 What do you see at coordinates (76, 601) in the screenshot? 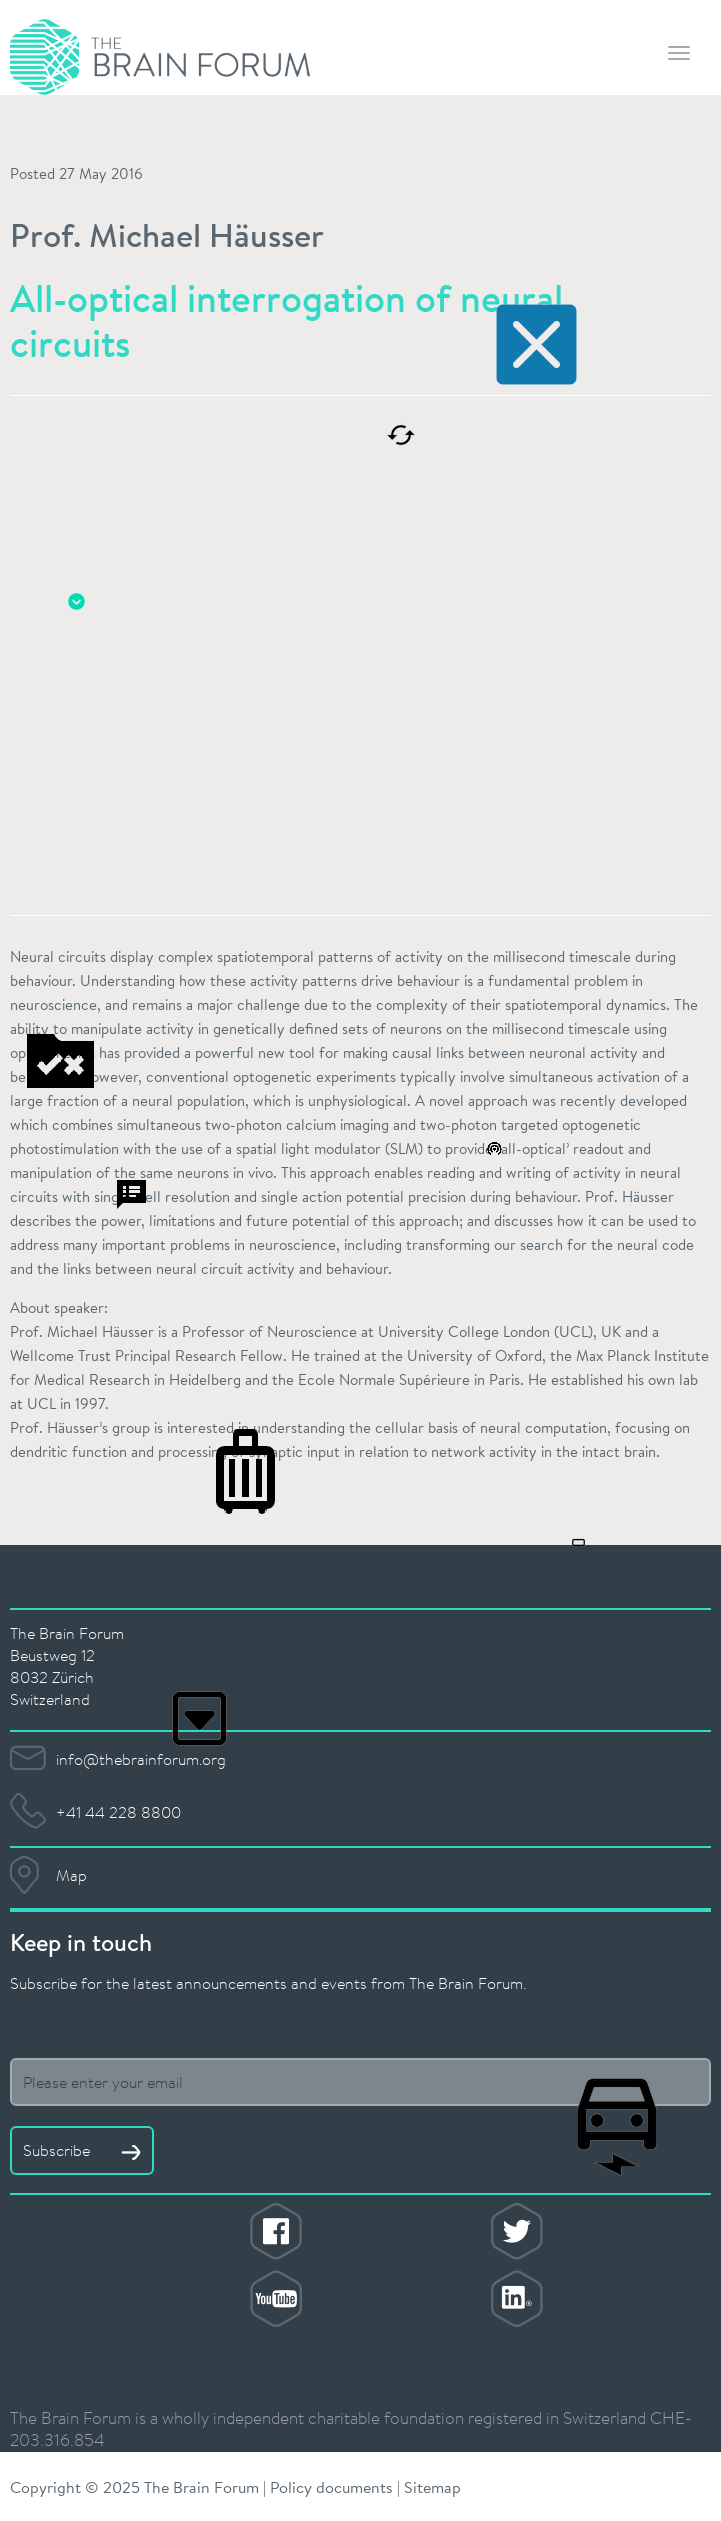
I see `expand to show more content` at bounding box center [76, 601].